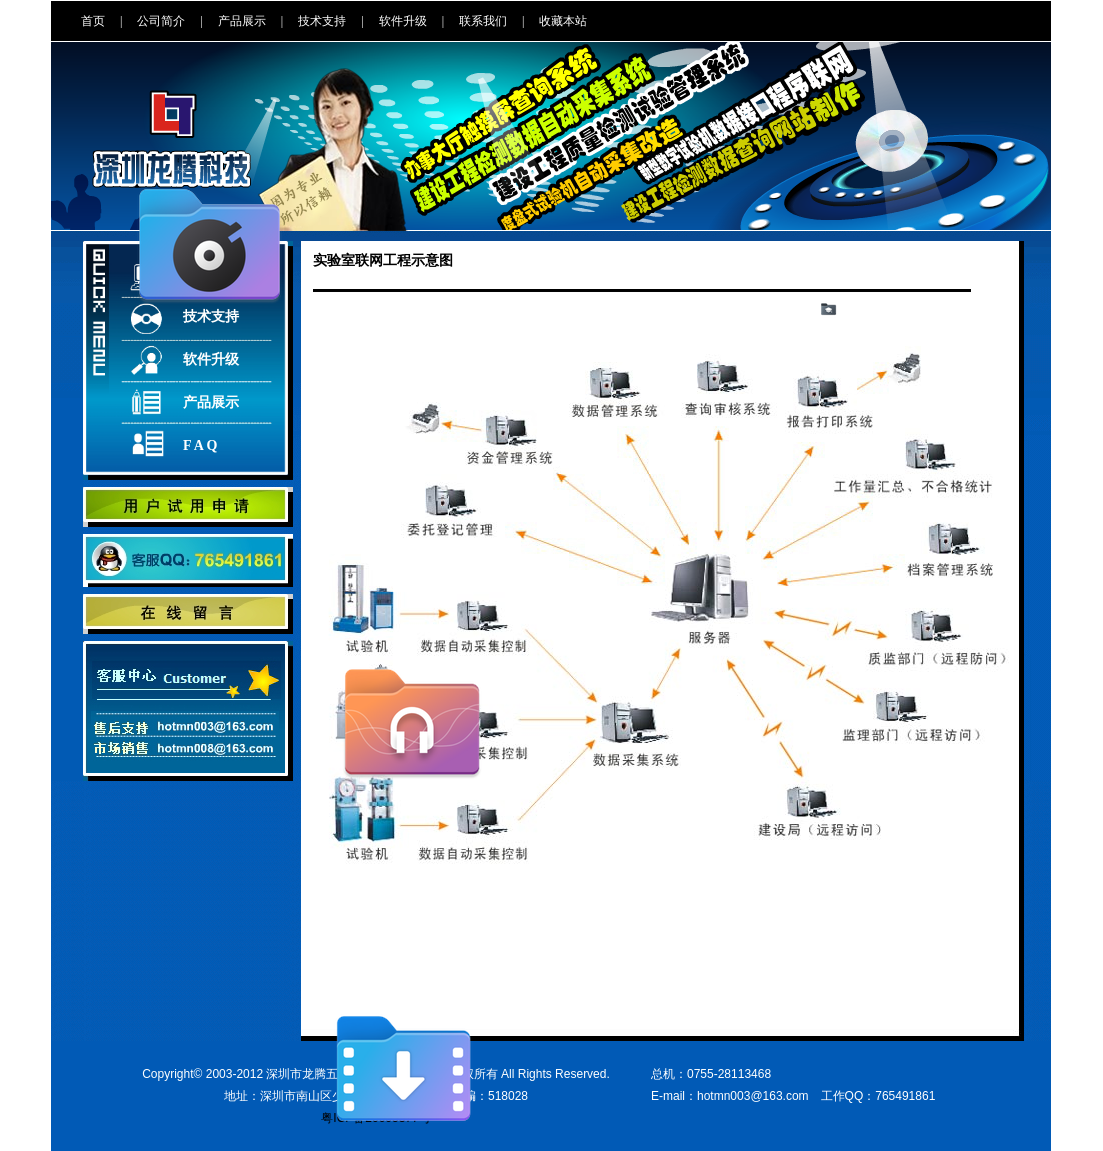  I want to click on open folder containing downloaded videos, so click(403, 1072).